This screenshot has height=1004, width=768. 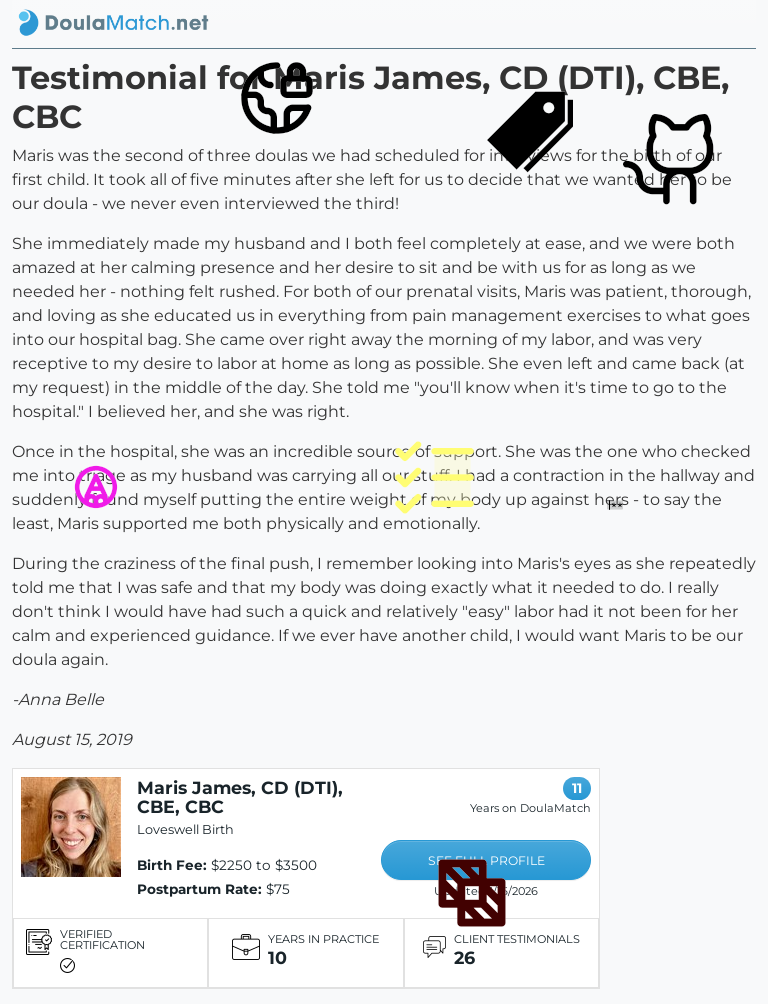 What do you see at coordinates (615, 505) in the screenshot?
I see `enter or manage your password` at bounding box center [615, 505].